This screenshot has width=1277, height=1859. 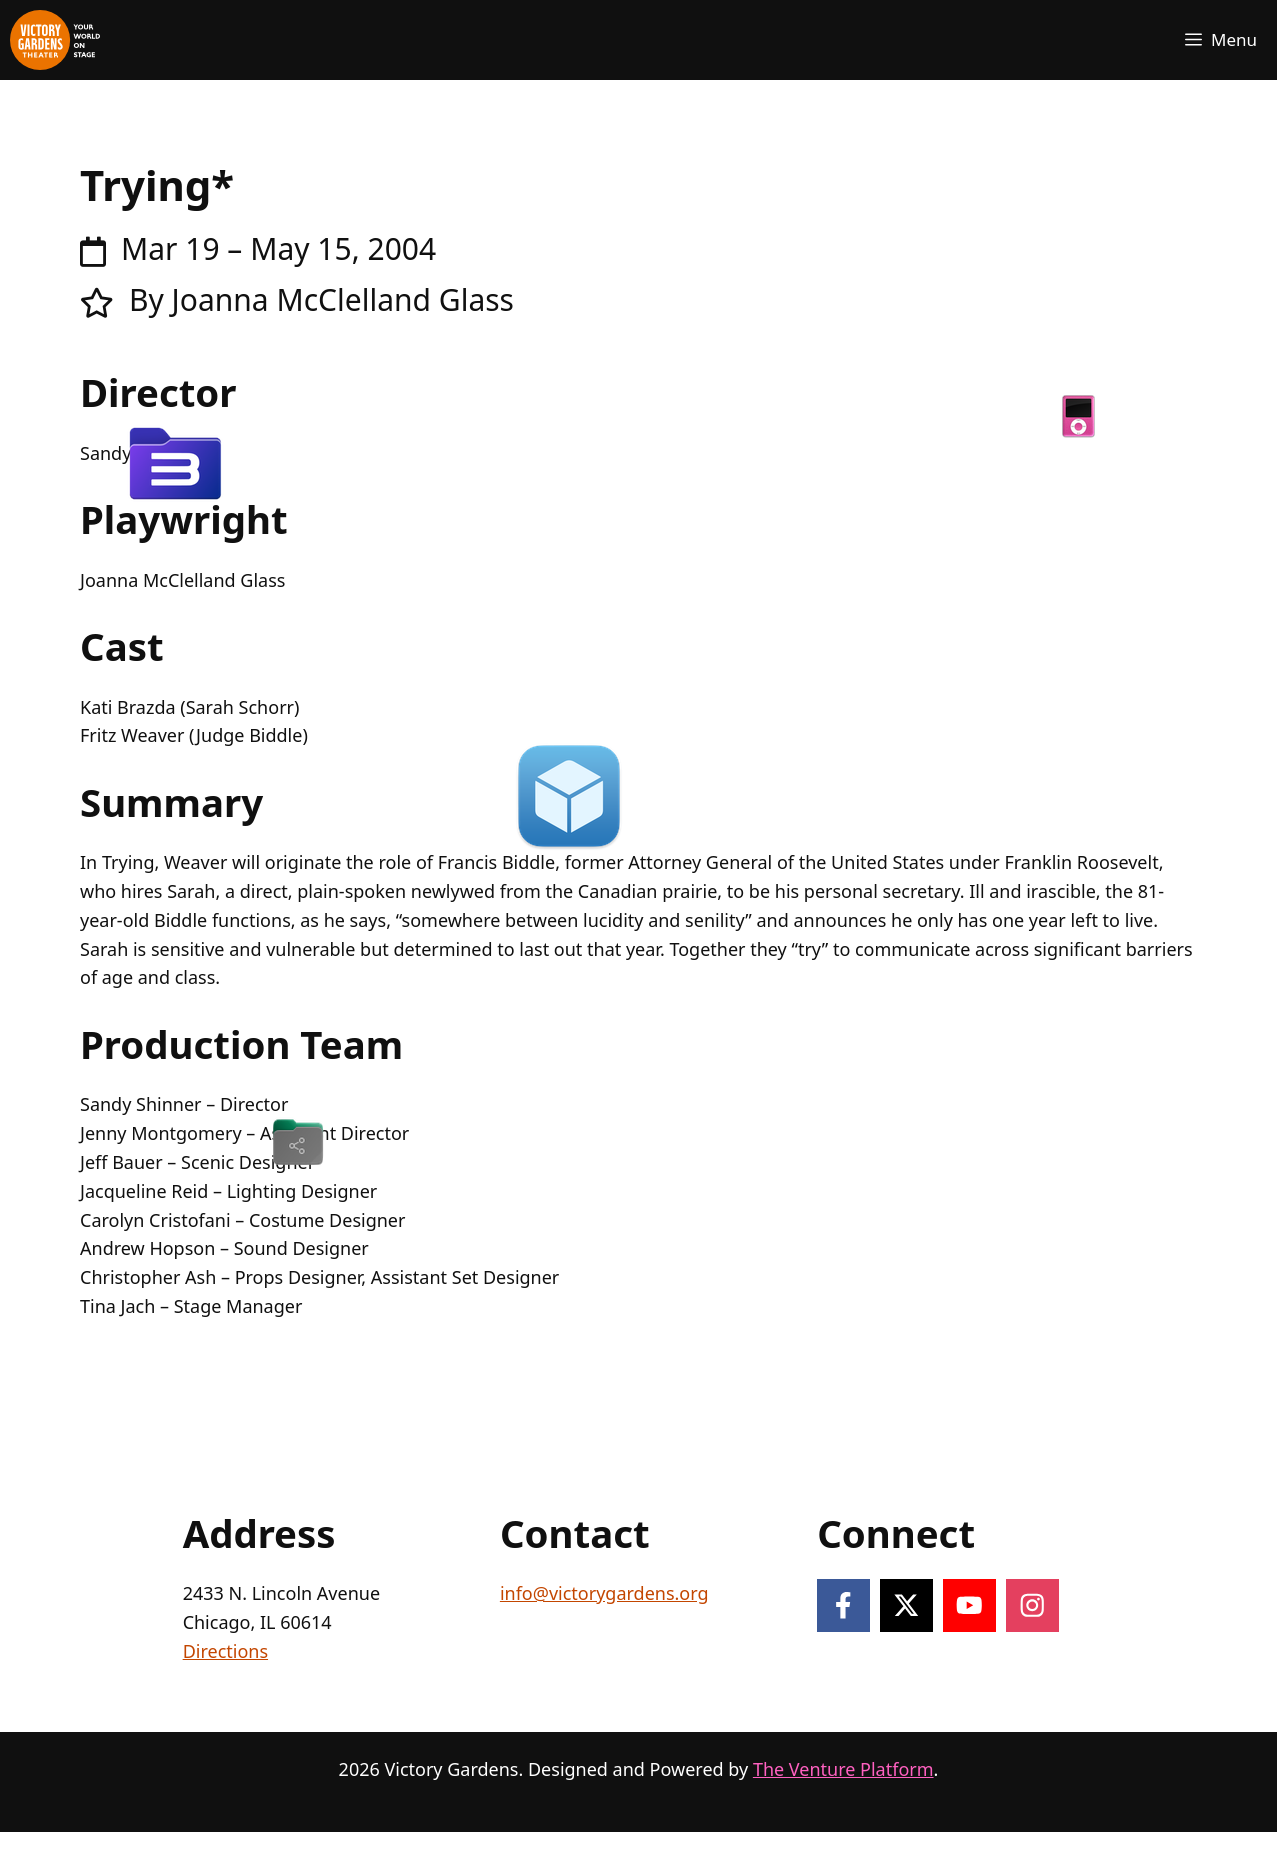 I want to click on access your public shared folder, so click(x=298, y=1142).